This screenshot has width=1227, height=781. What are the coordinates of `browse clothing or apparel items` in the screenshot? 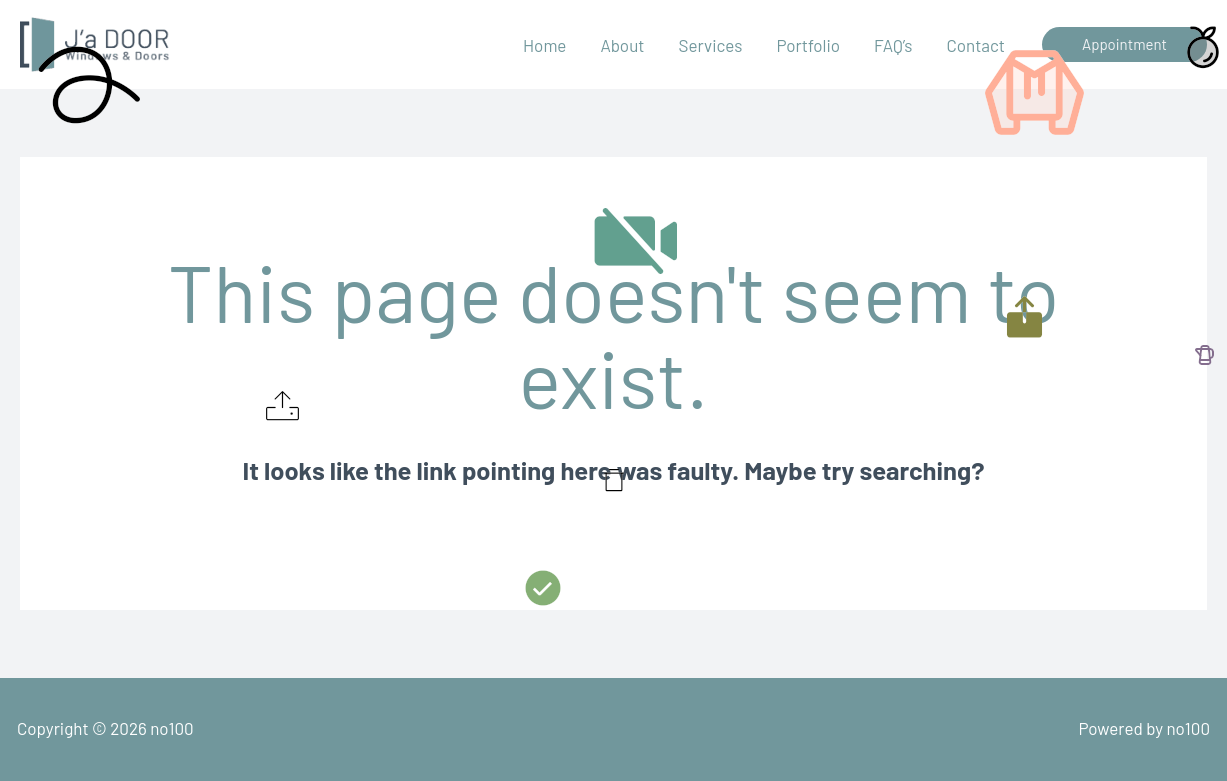 It's located at (1034, 92).